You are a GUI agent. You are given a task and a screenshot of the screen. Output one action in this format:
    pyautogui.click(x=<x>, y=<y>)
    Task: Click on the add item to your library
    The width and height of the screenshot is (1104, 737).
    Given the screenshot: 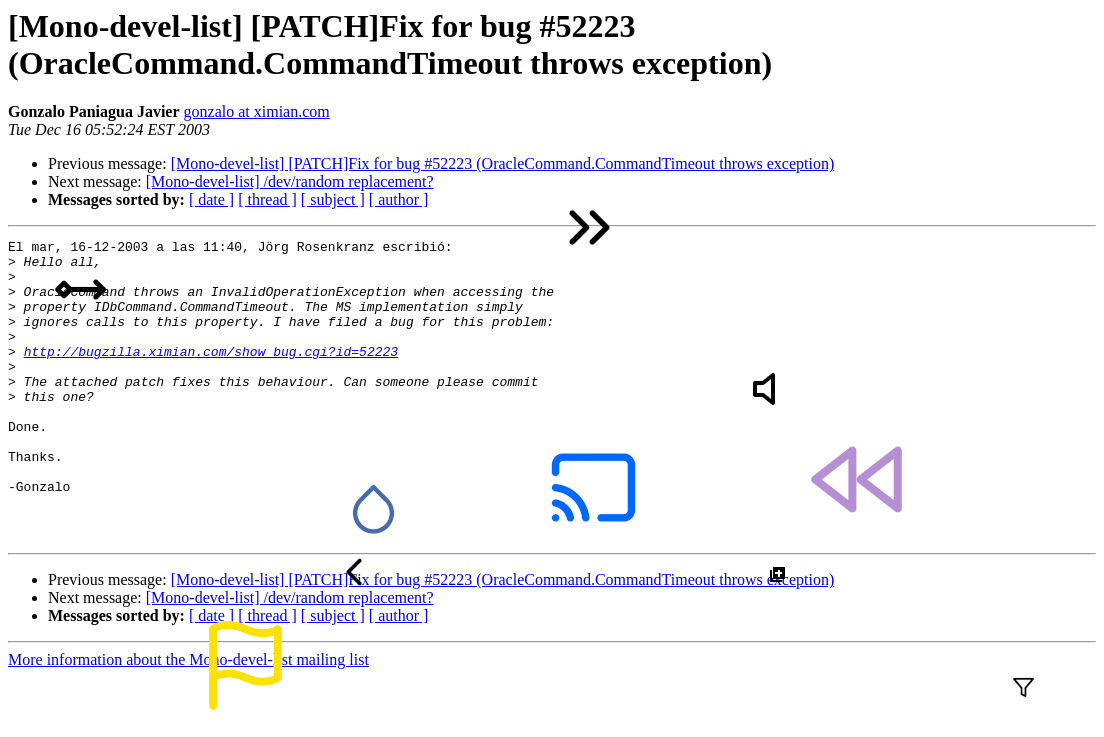 What is the action you would take?
    pyautogui.click(x=777, y=574)
    